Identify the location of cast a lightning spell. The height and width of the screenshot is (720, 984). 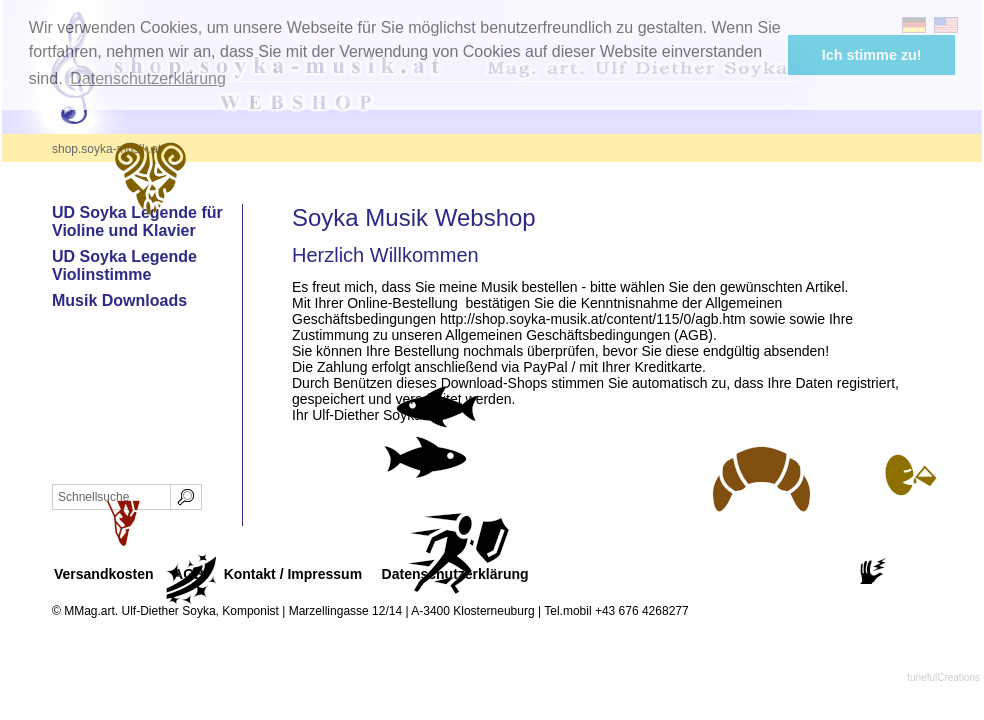
(873, 570).